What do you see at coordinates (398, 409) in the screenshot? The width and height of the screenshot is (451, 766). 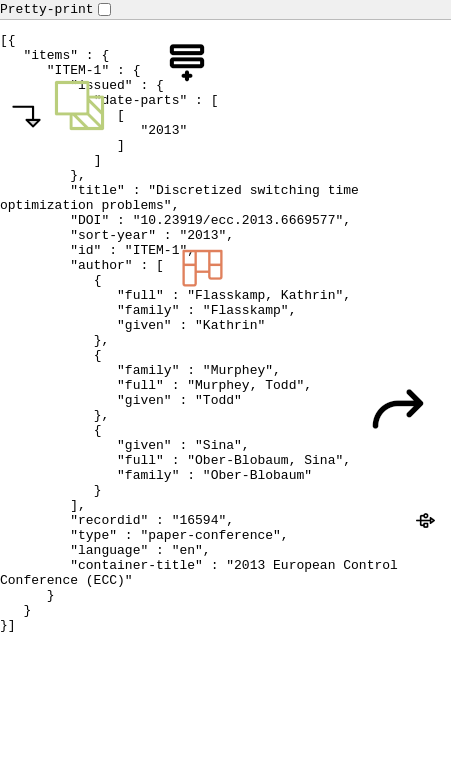 I see `share or forward content` at bounding box center [398, 409].